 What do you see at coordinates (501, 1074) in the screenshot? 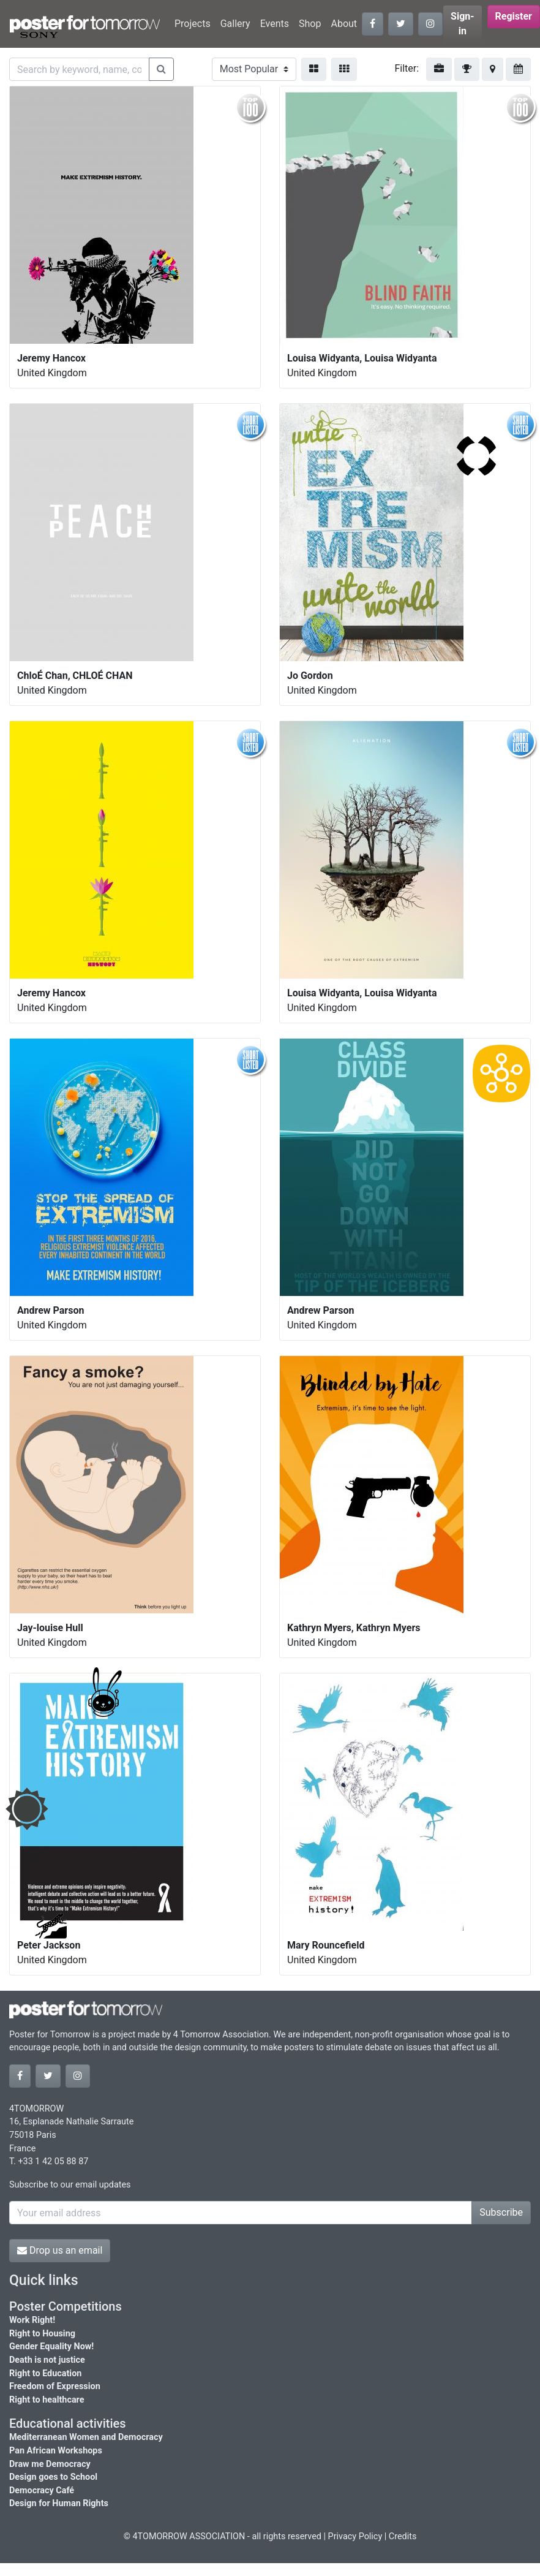
I see `open the SmartThings app` at bounding box center [501, 1074].